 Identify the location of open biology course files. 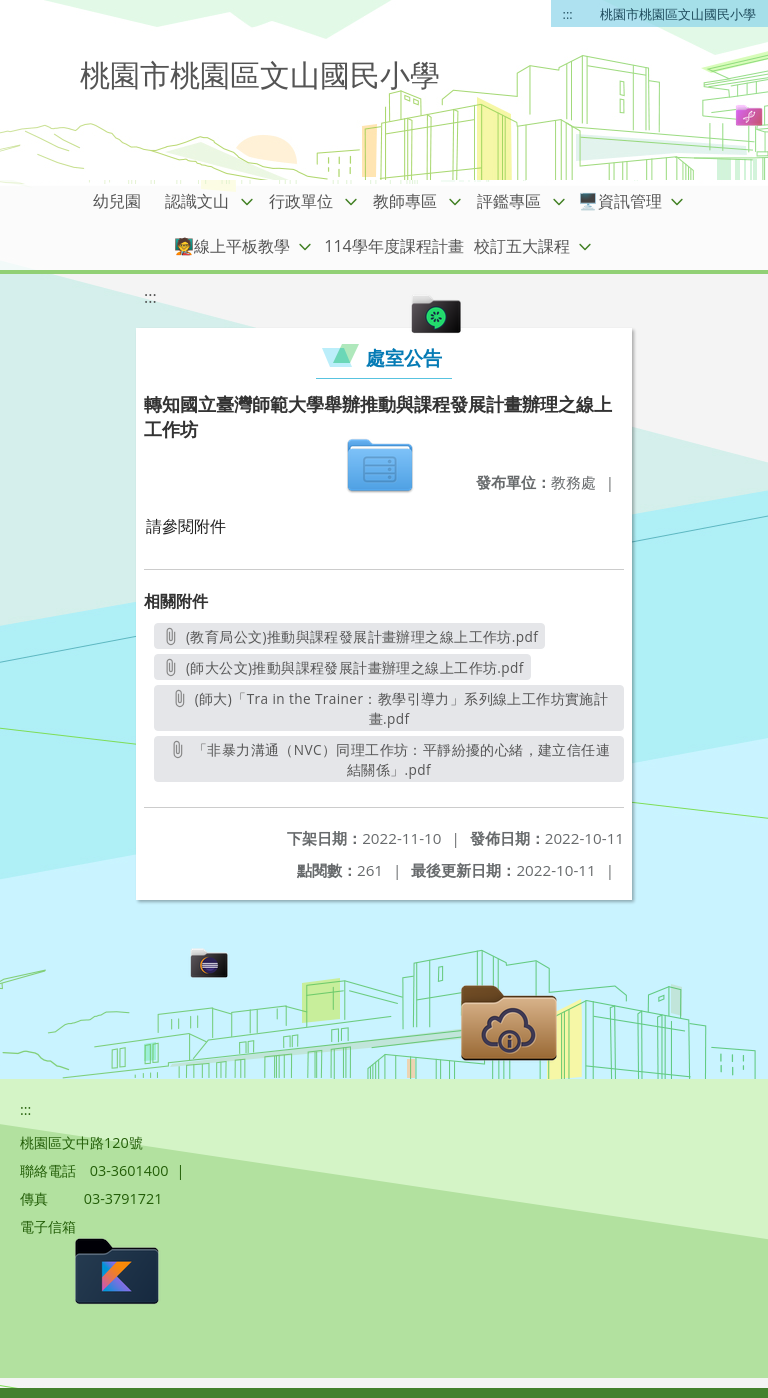
(749, 116).